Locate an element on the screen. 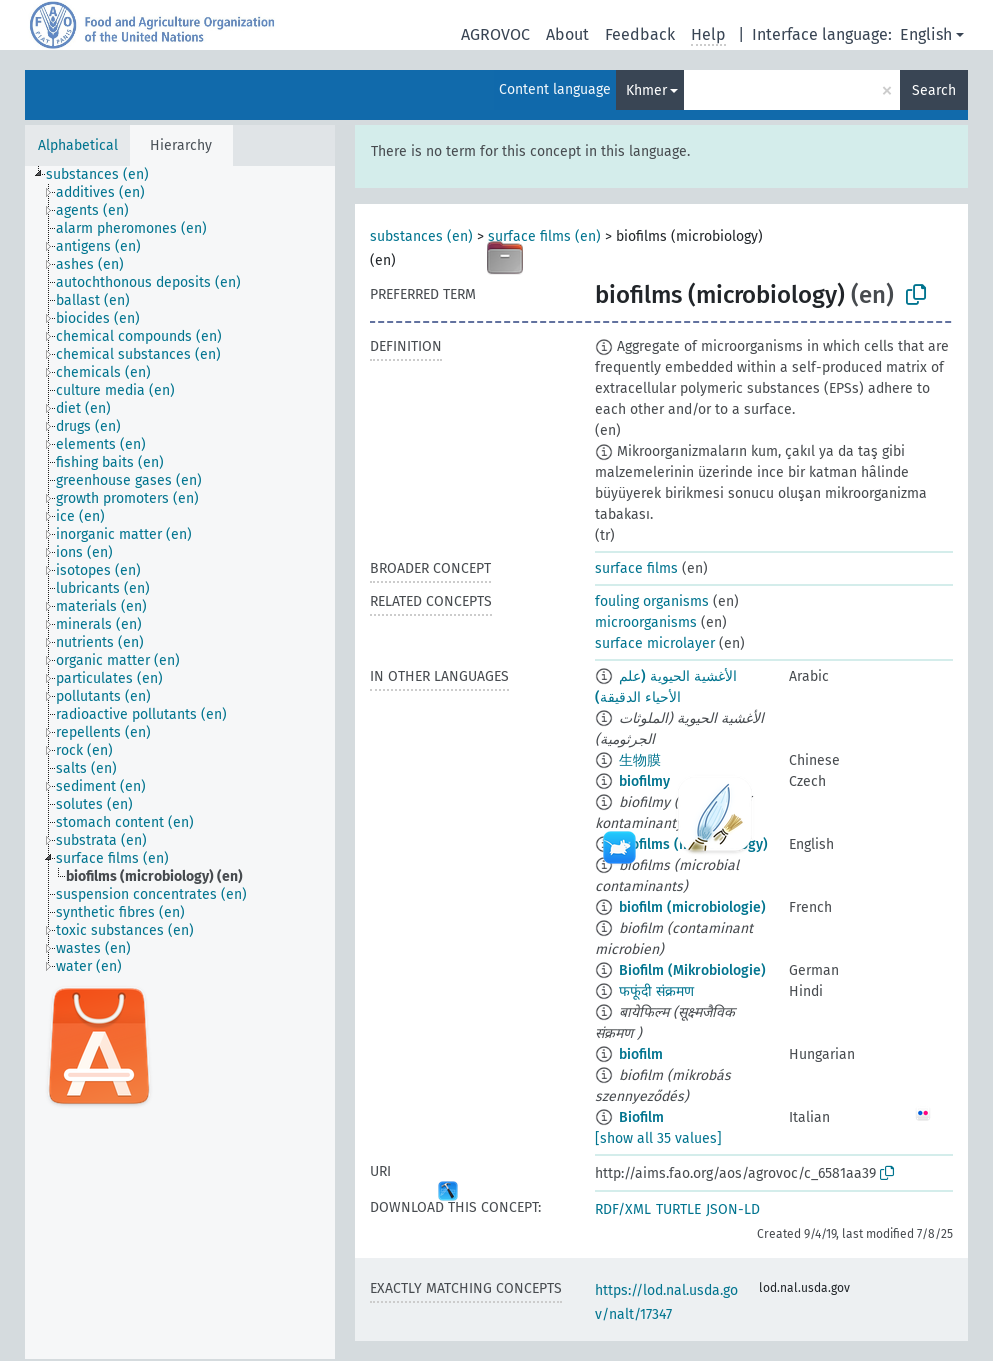  open vara text editor app is located at coordinates (715, 814).